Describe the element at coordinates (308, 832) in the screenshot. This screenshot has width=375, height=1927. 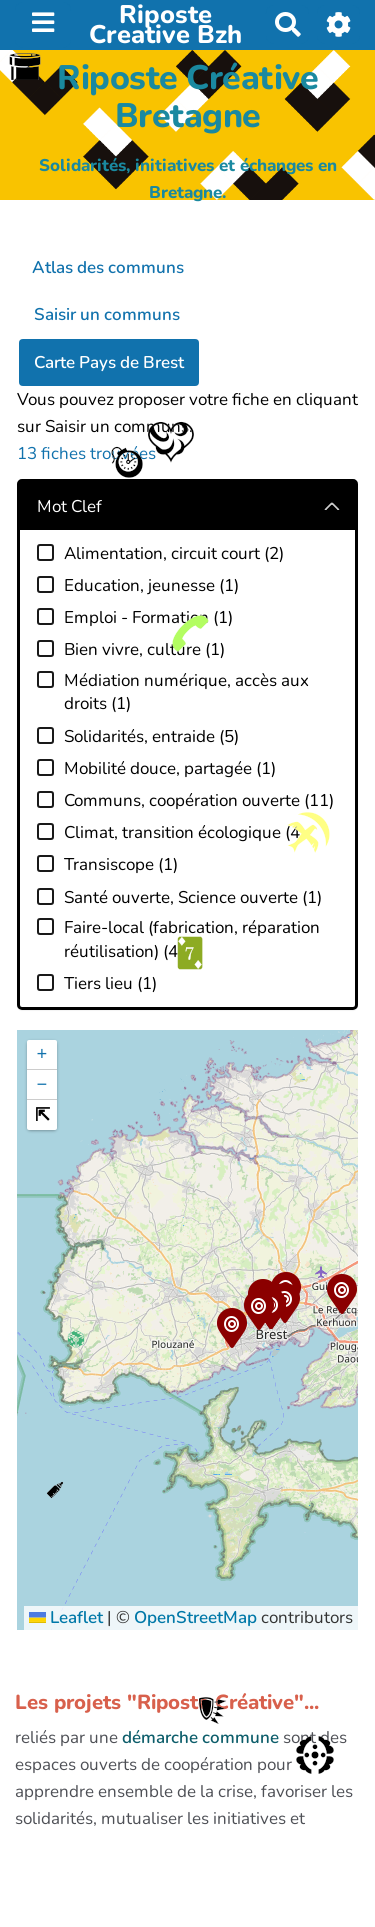
I see `falcon moon game icon or badge` at that location.